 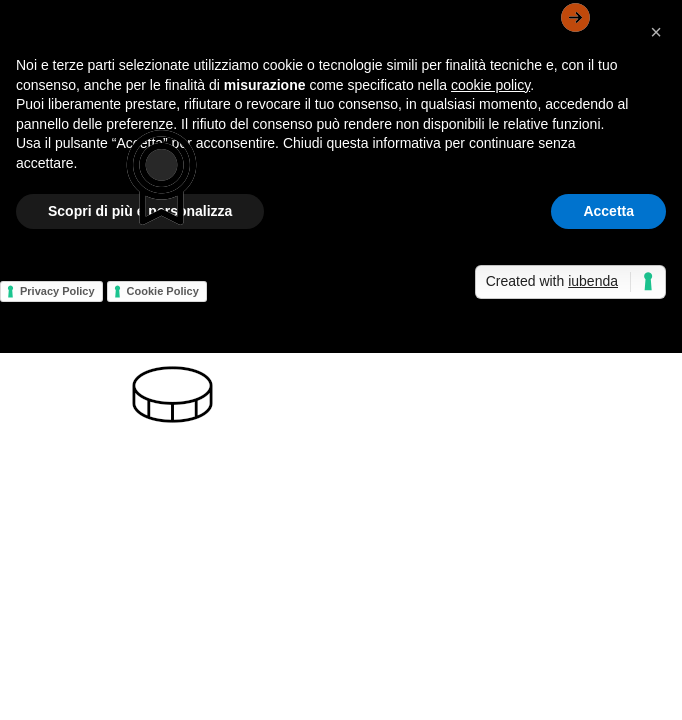 I want to click on view achievements or awards, so click(x=161, y=177).